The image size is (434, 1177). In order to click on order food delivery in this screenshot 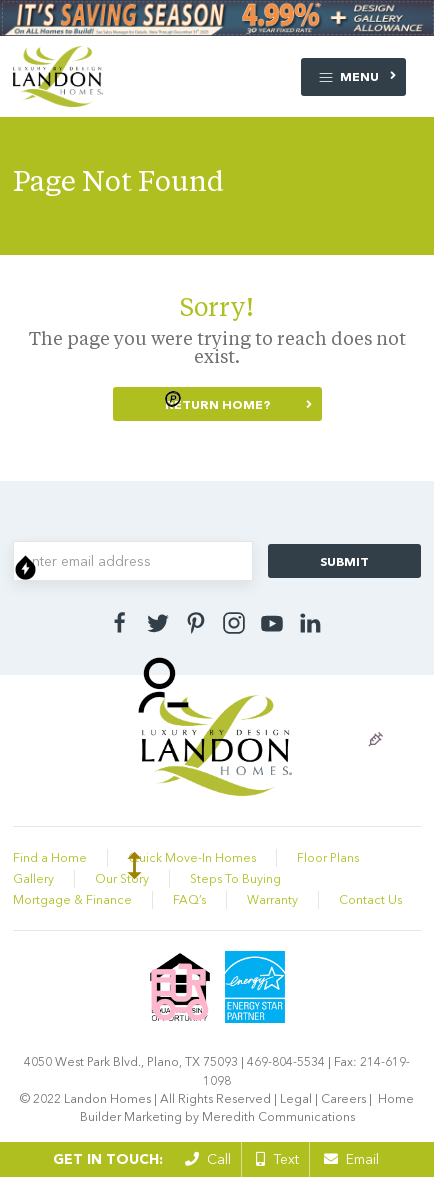, I will do `click(178, 993)`.